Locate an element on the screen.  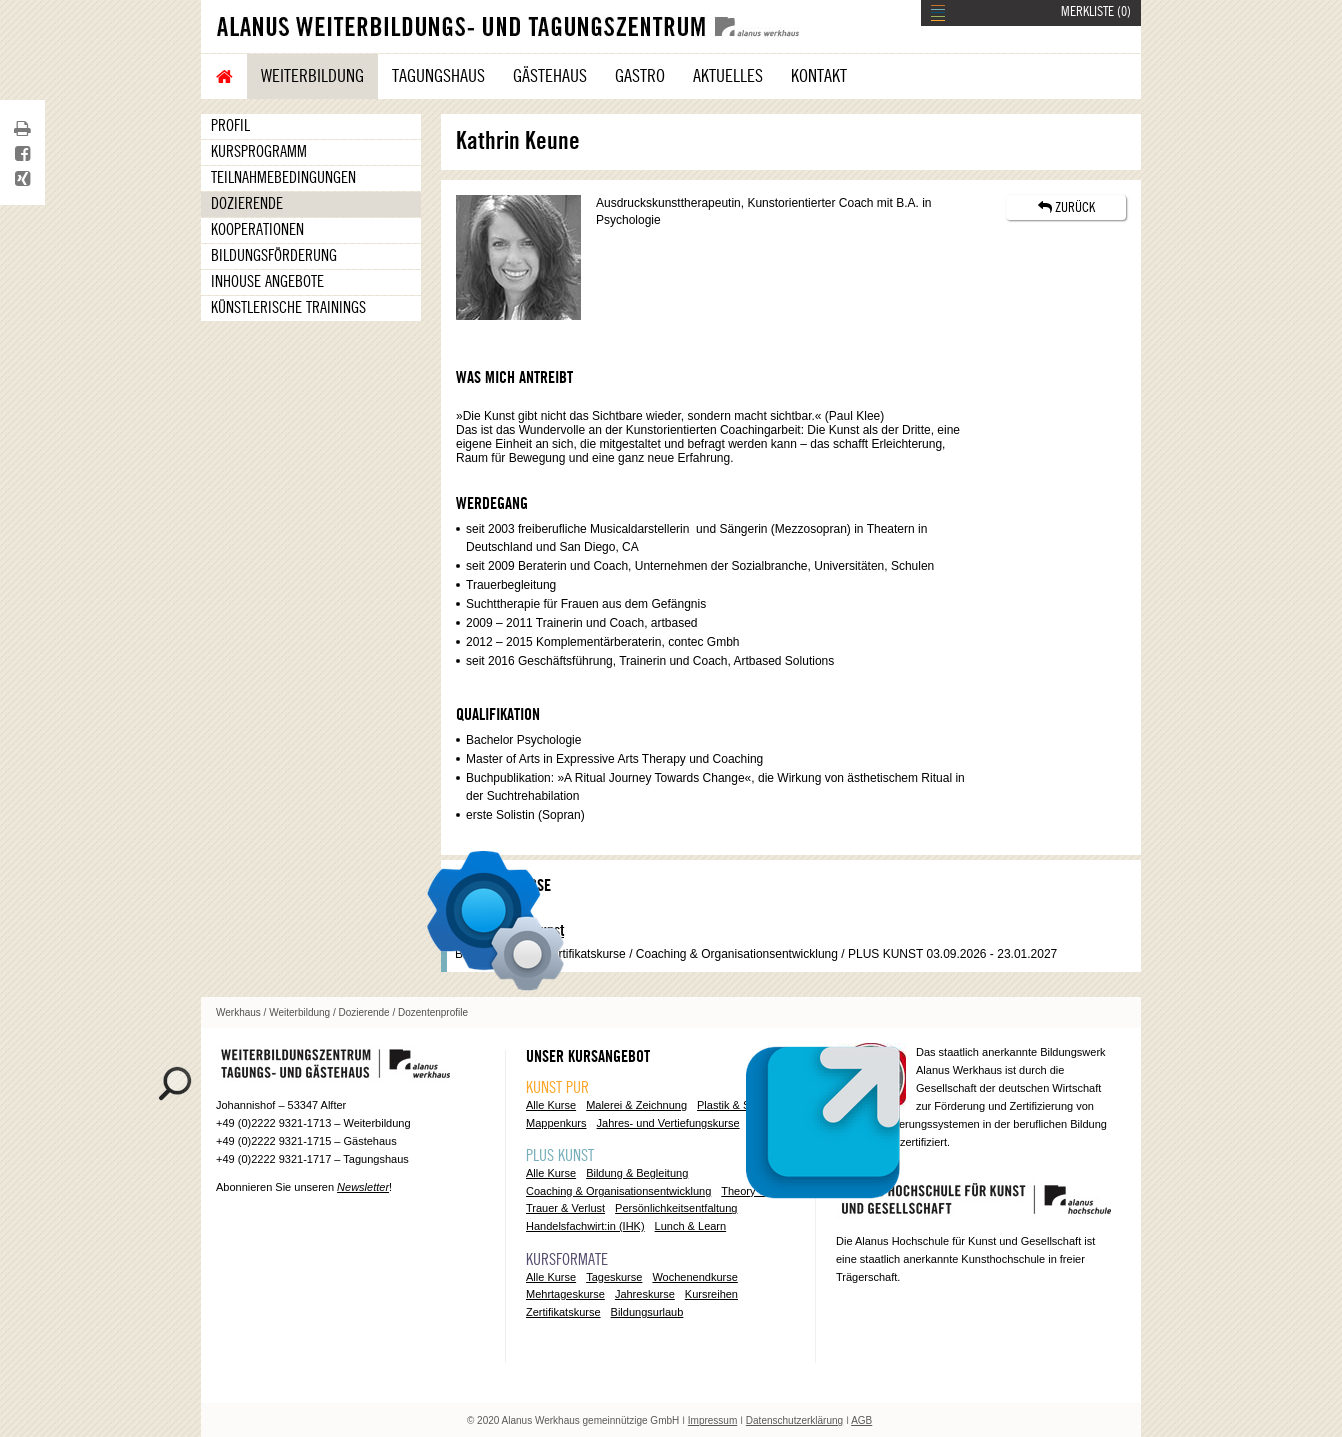
open system settings is located at coordinates (497, 923).